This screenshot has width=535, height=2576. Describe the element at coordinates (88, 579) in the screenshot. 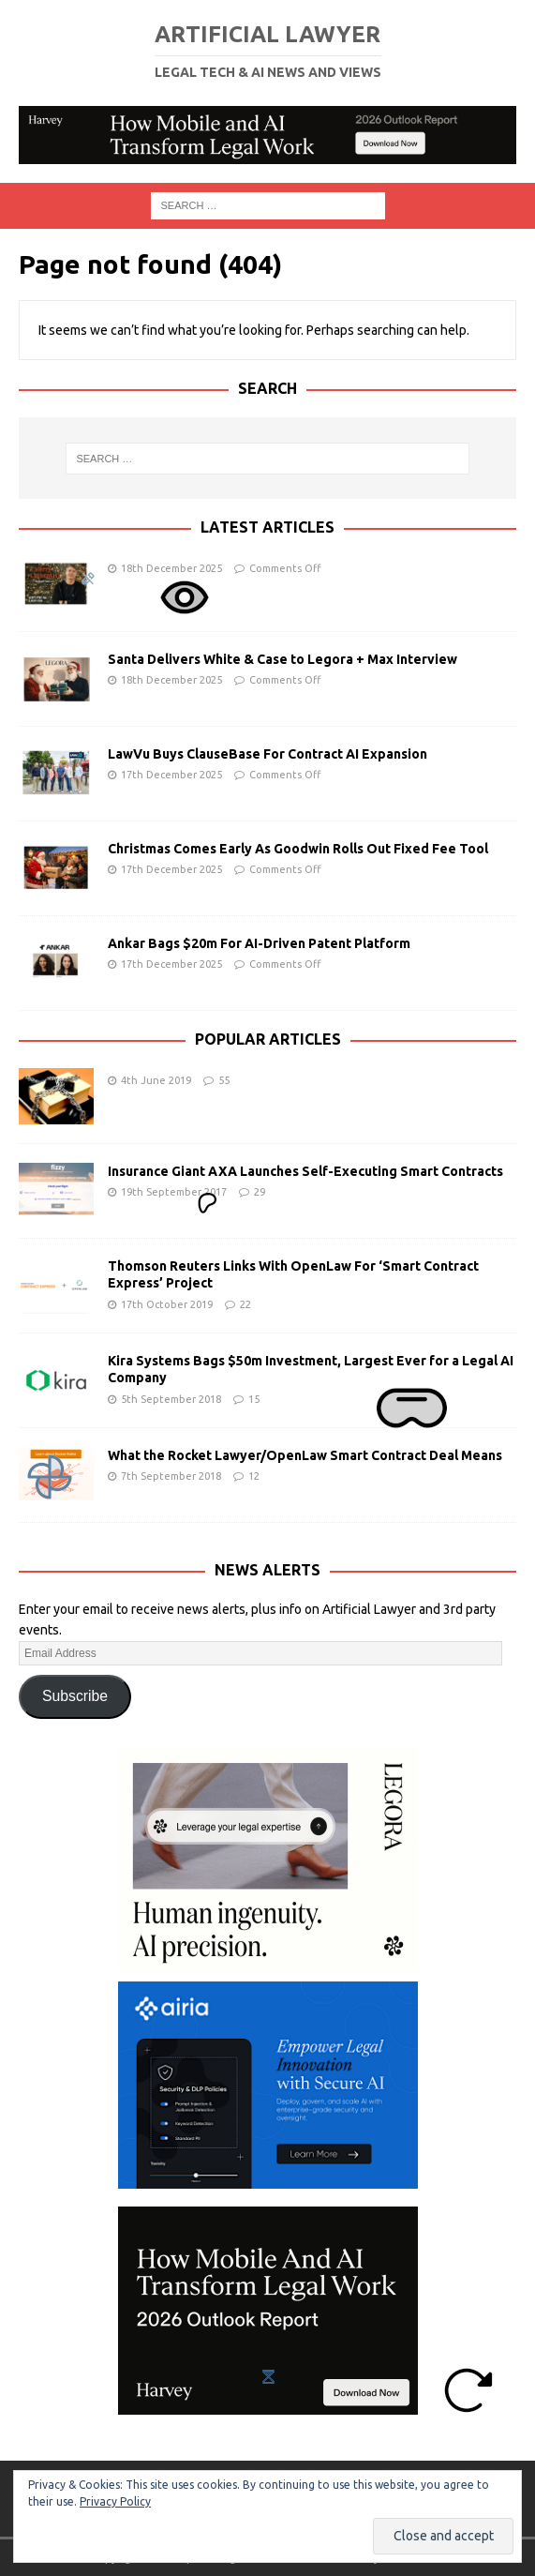

I see `editing is disabled or unavailable` at that location.